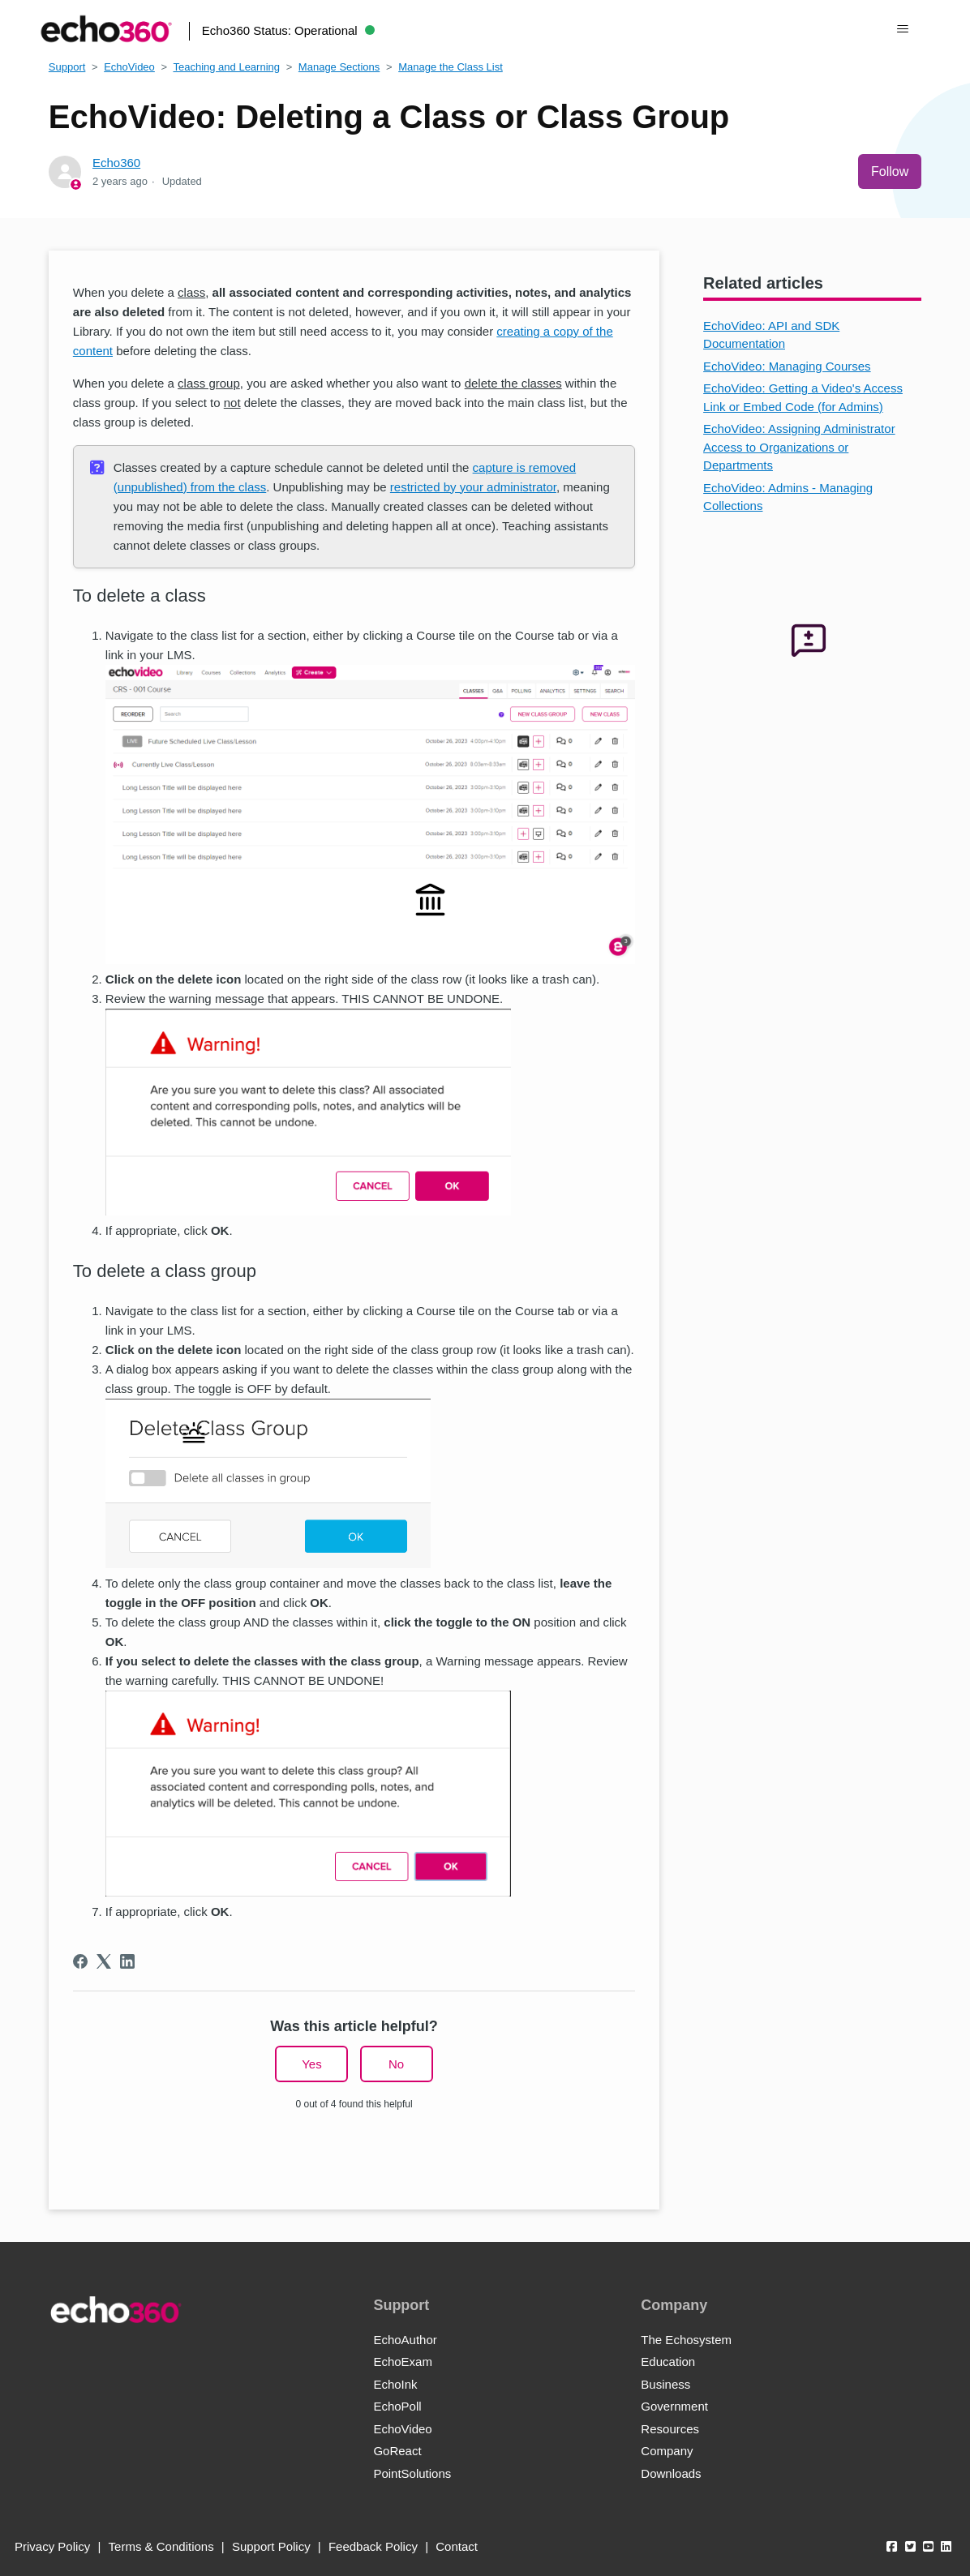  What do you see at coordinates (809, 640) in the screenshot?
I see `compare or show differences between messages` at bounding box center [809, 640].